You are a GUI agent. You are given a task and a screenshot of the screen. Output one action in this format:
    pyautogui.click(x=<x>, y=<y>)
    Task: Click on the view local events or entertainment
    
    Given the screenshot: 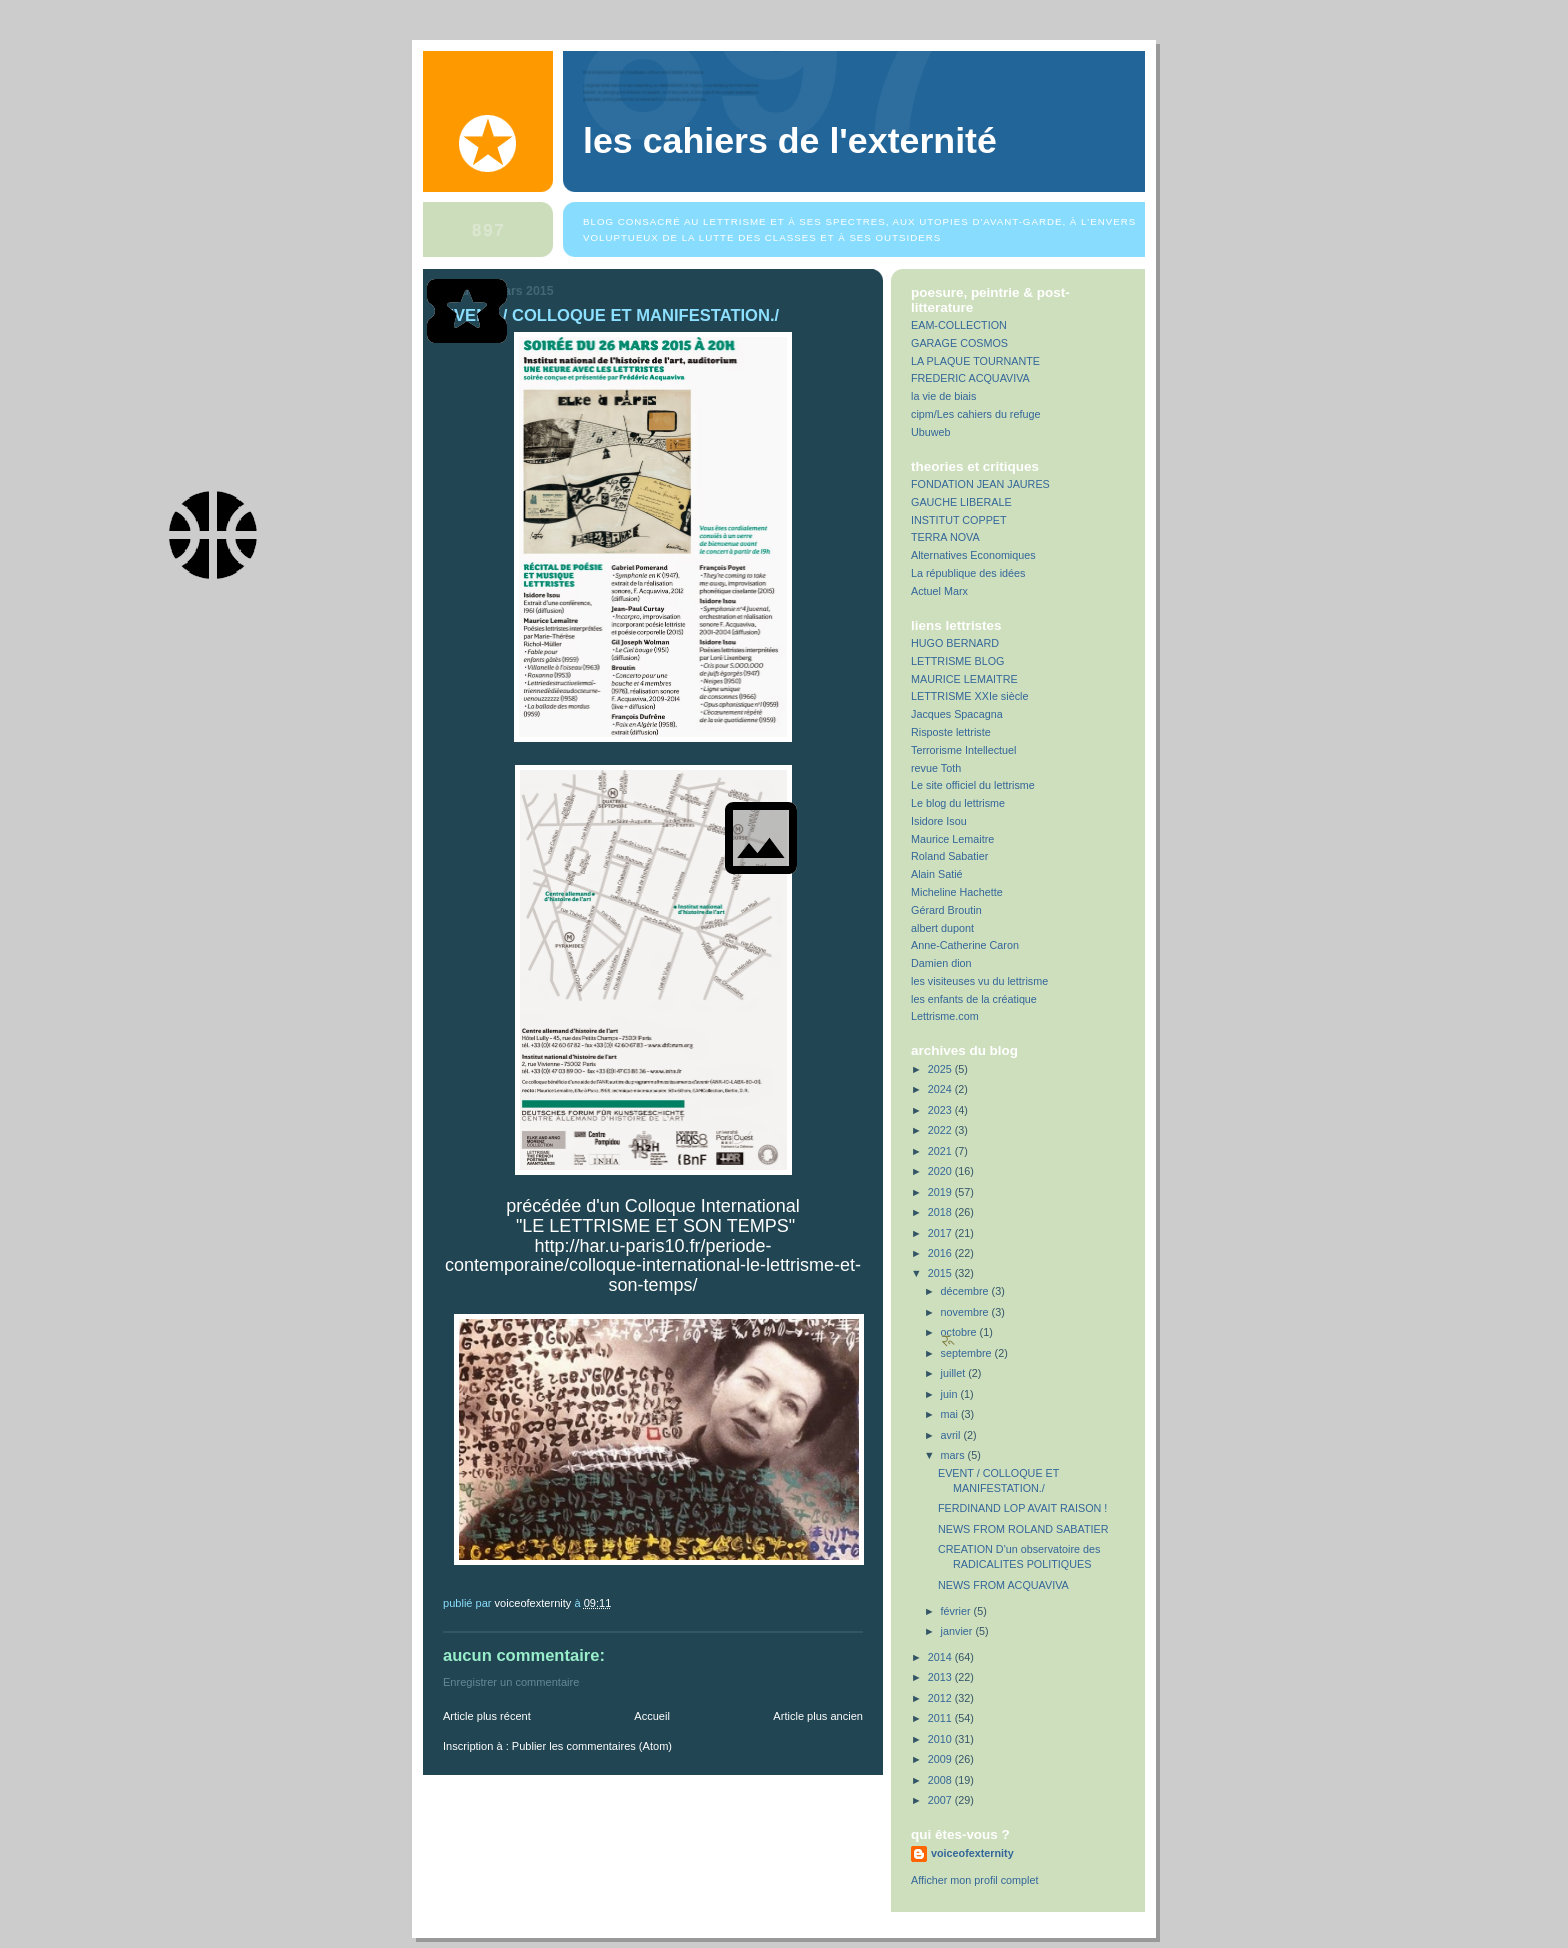 What is the action you would take?
    pyautogui.click(x=467, y=311)
    